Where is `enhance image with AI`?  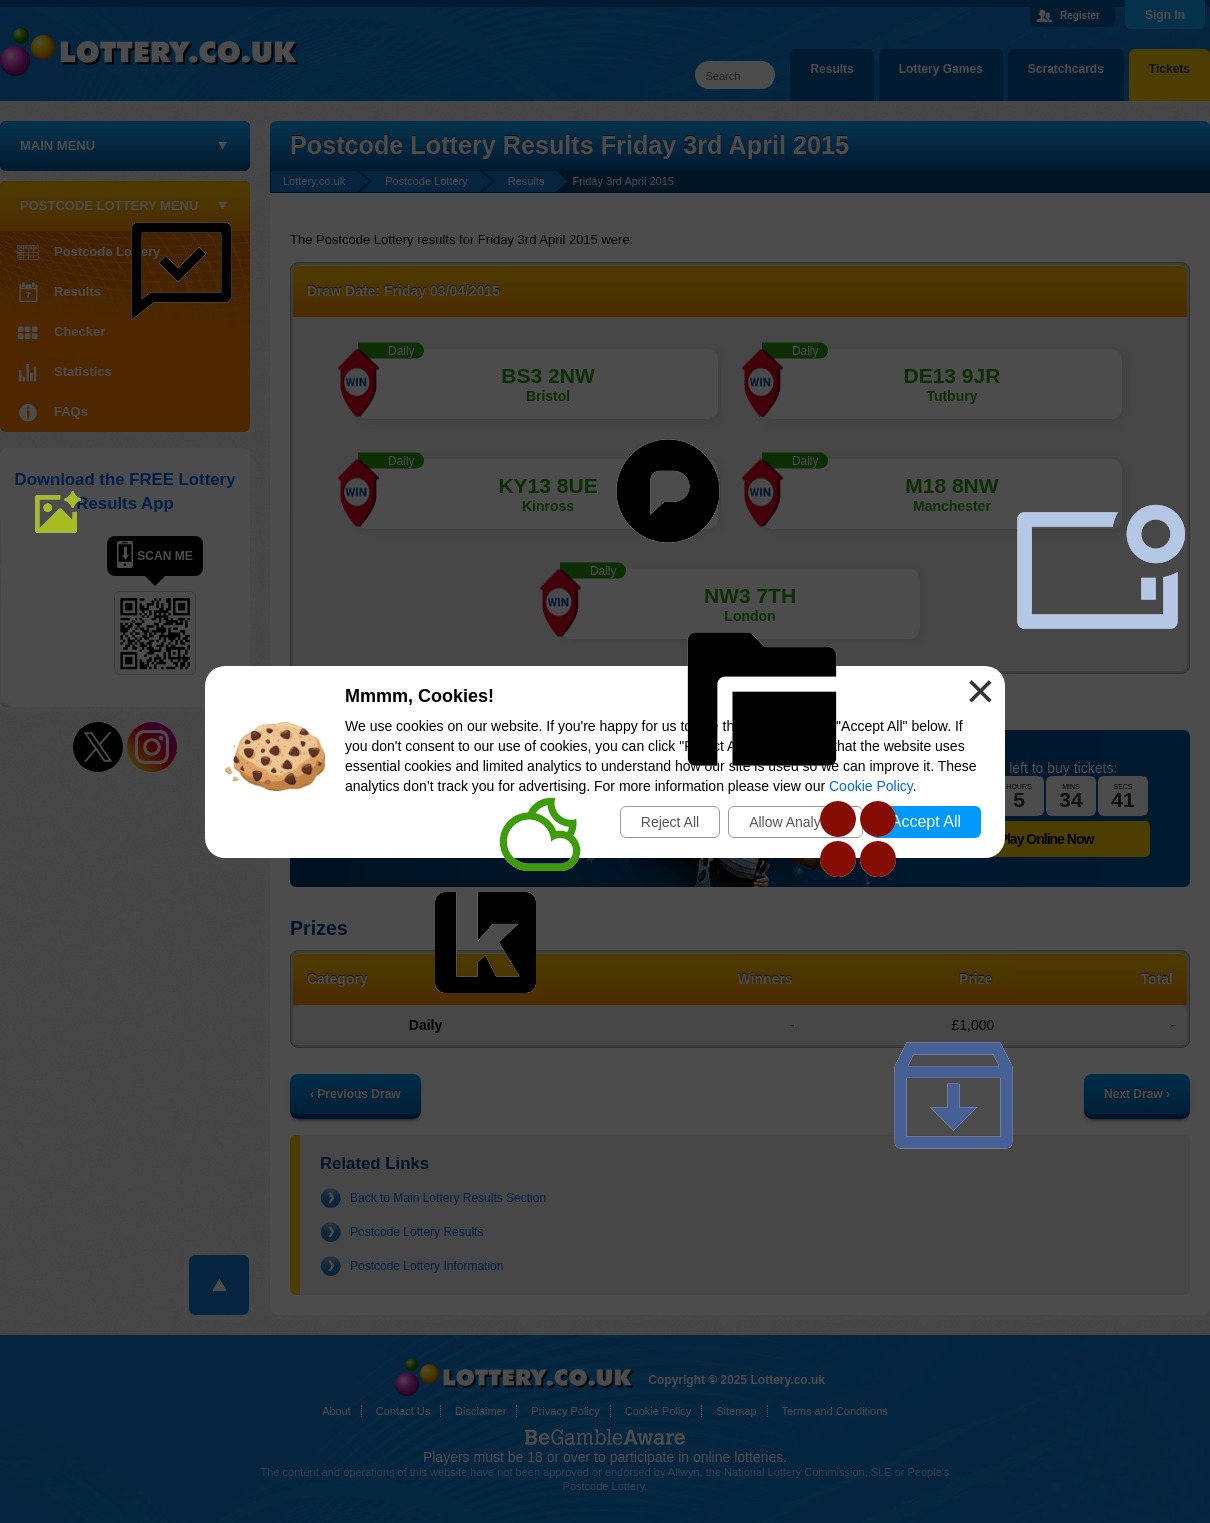 enhance image with AI is located at coordinates (56, 514).